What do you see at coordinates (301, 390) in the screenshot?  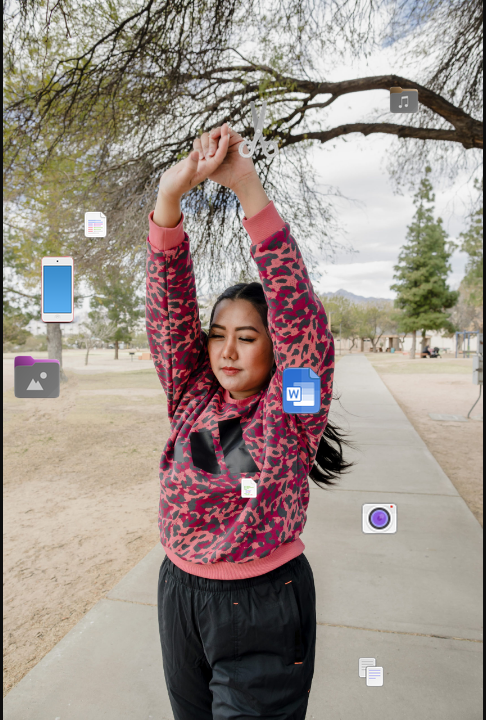 I see `a microsoft word document file` at bounding box center [301, 390].